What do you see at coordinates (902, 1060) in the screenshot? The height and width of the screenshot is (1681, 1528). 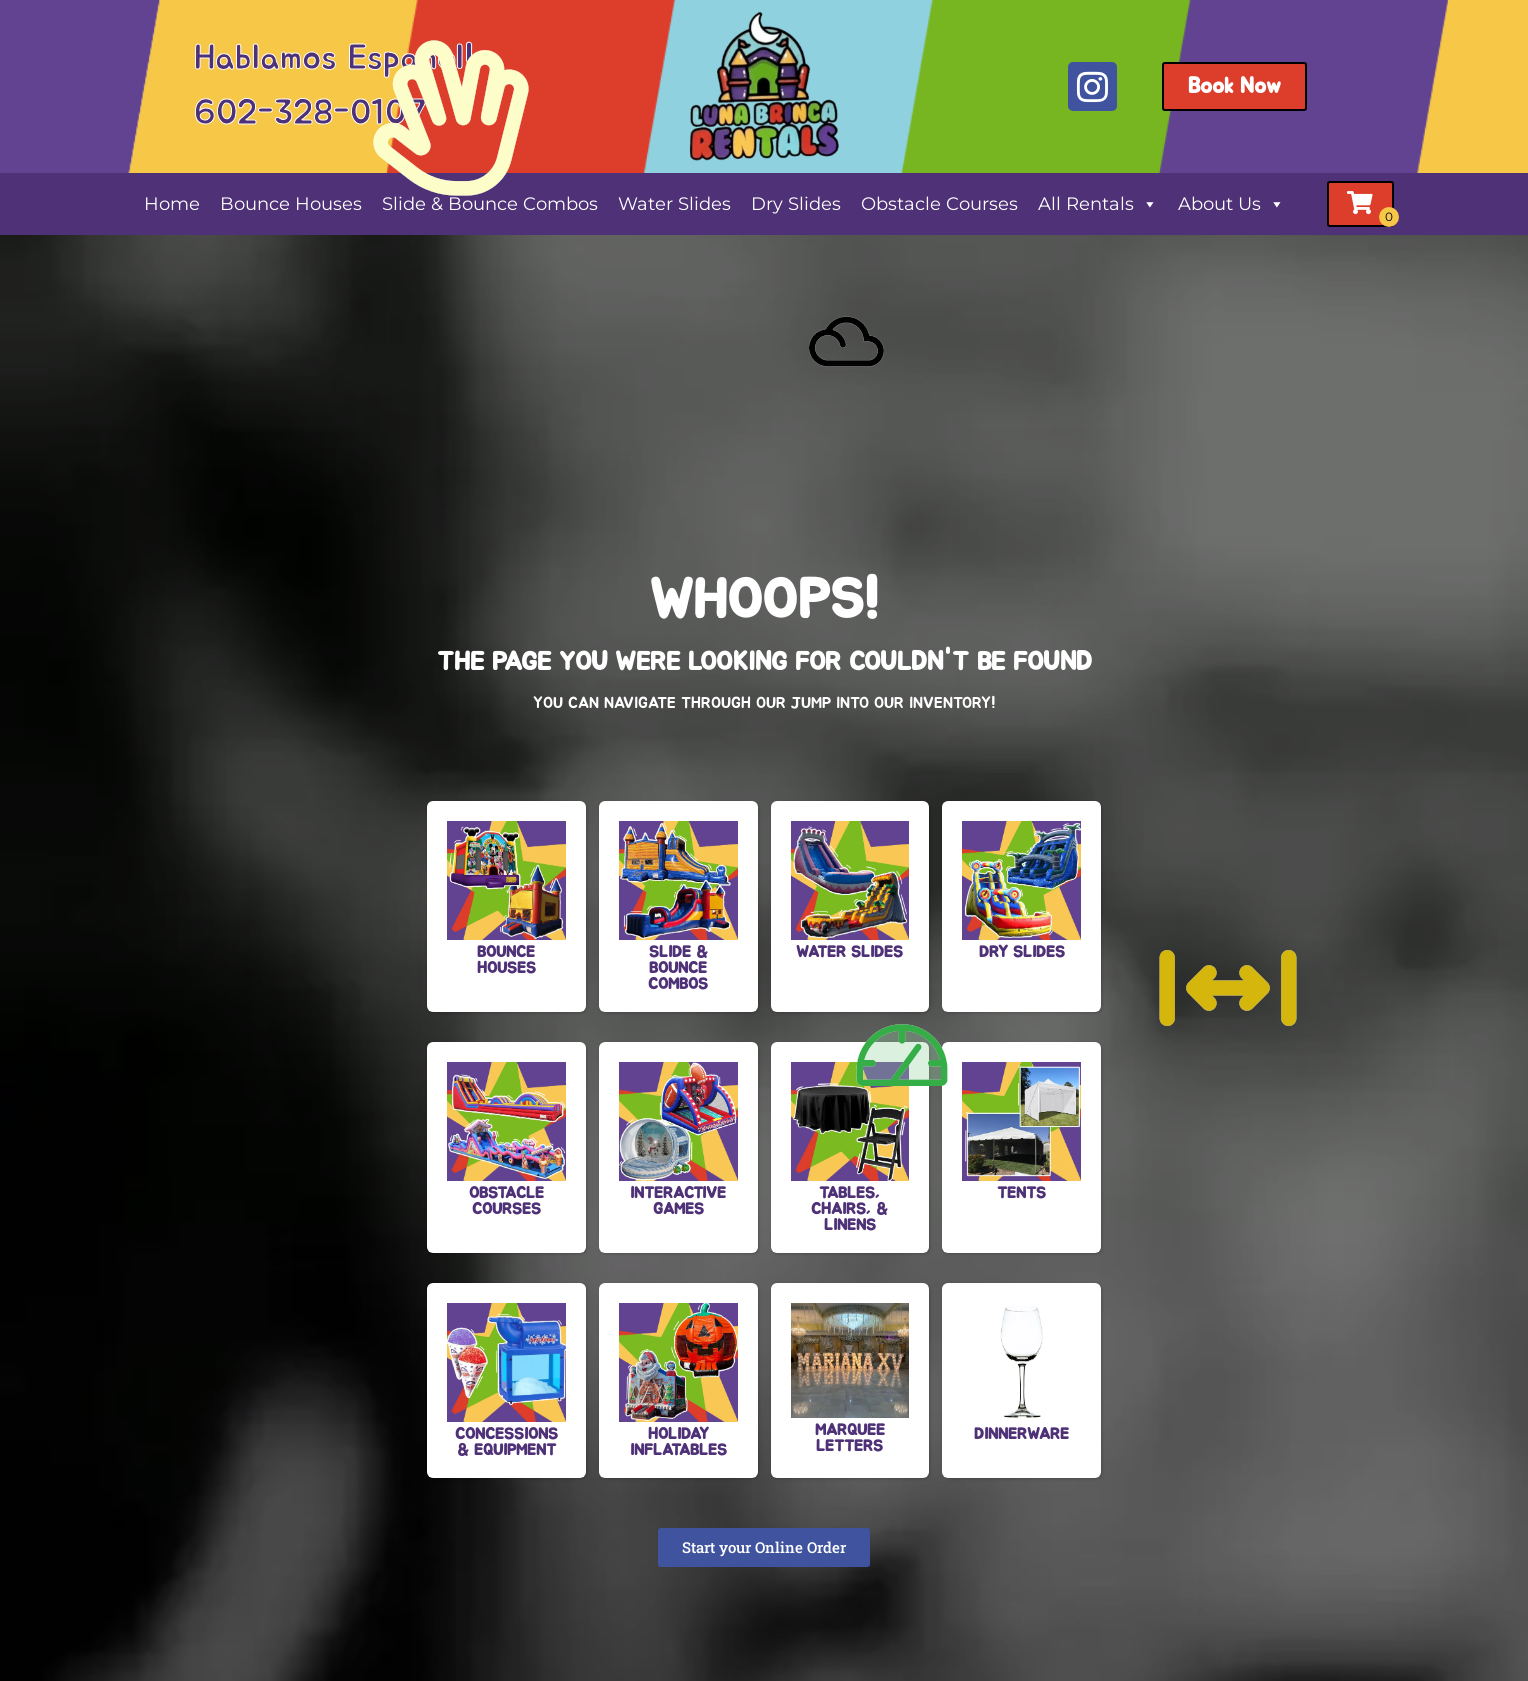 I see `view performance or speed metrics` at bounding box center [902, 1060].